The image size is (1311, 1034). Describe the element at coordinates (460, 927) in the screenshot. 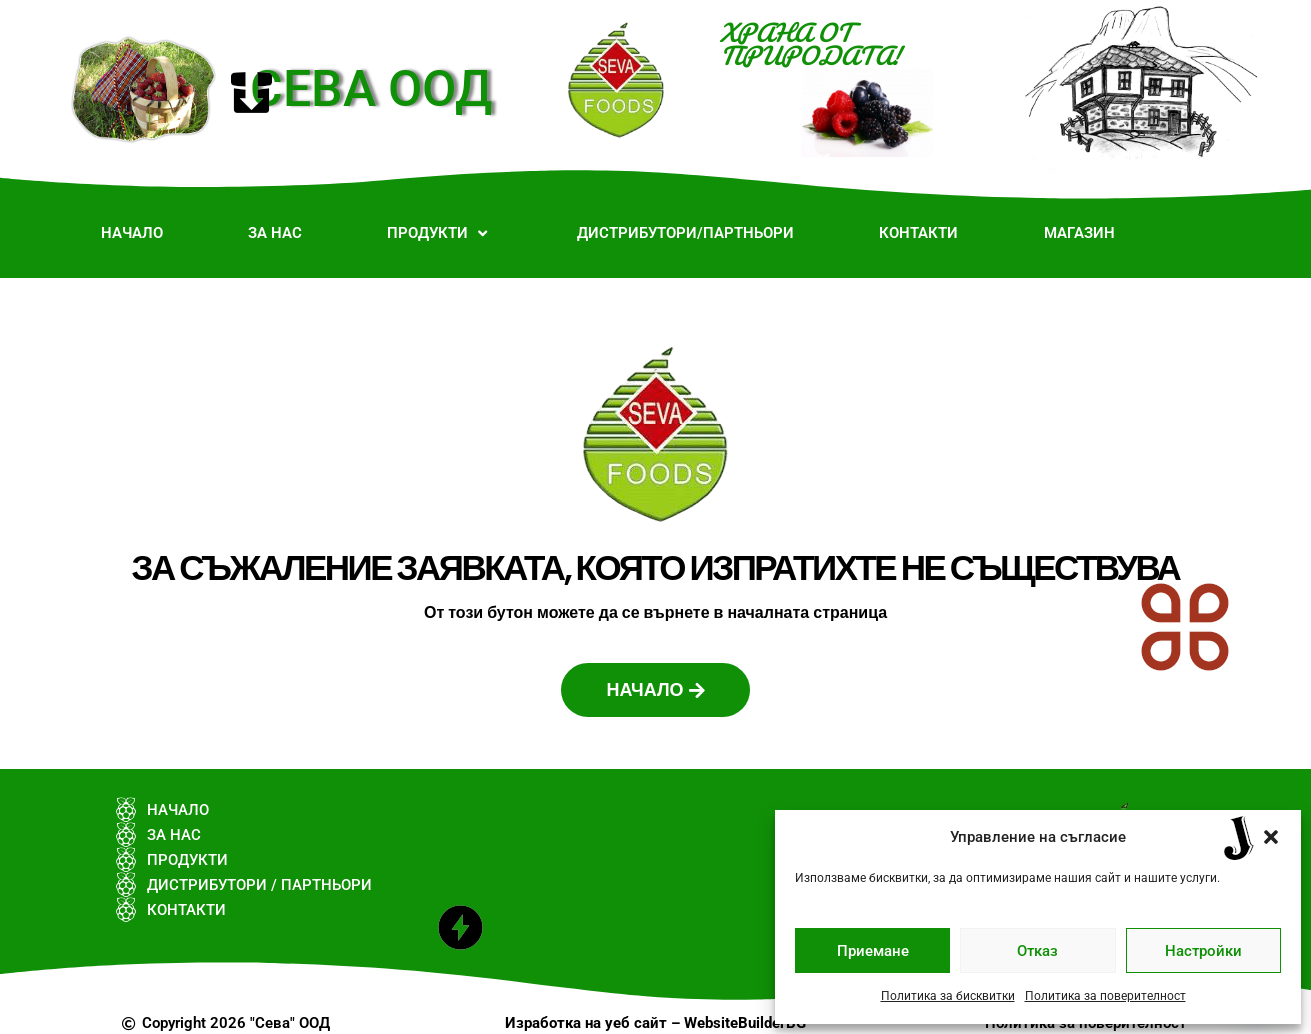

I see `play media from disc drive` at that location.